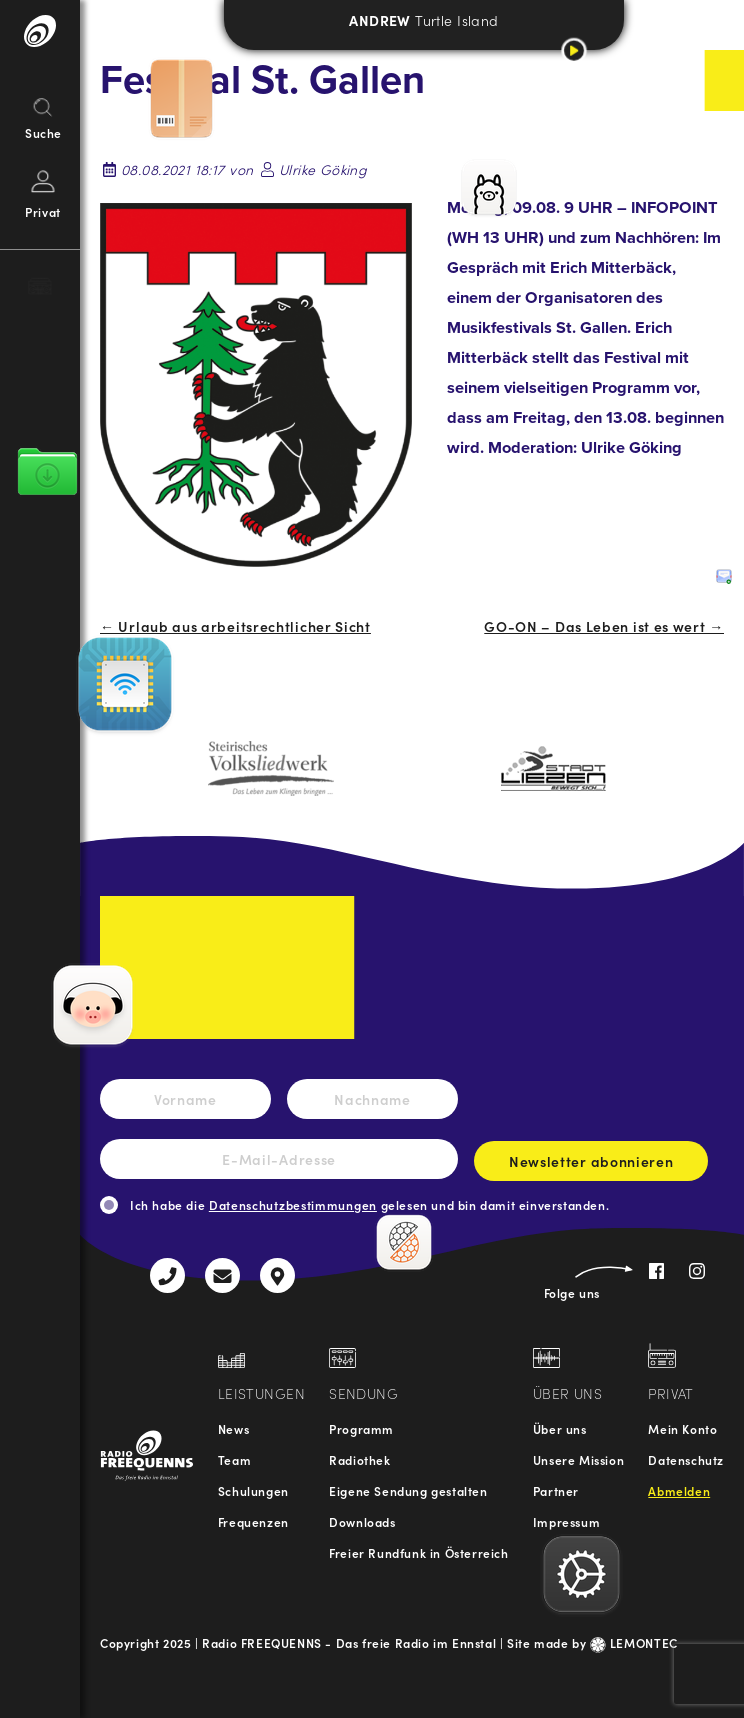  Describe the element at coordinates (724, 576) in the screenshot. I see `compose a new email message` at that location.